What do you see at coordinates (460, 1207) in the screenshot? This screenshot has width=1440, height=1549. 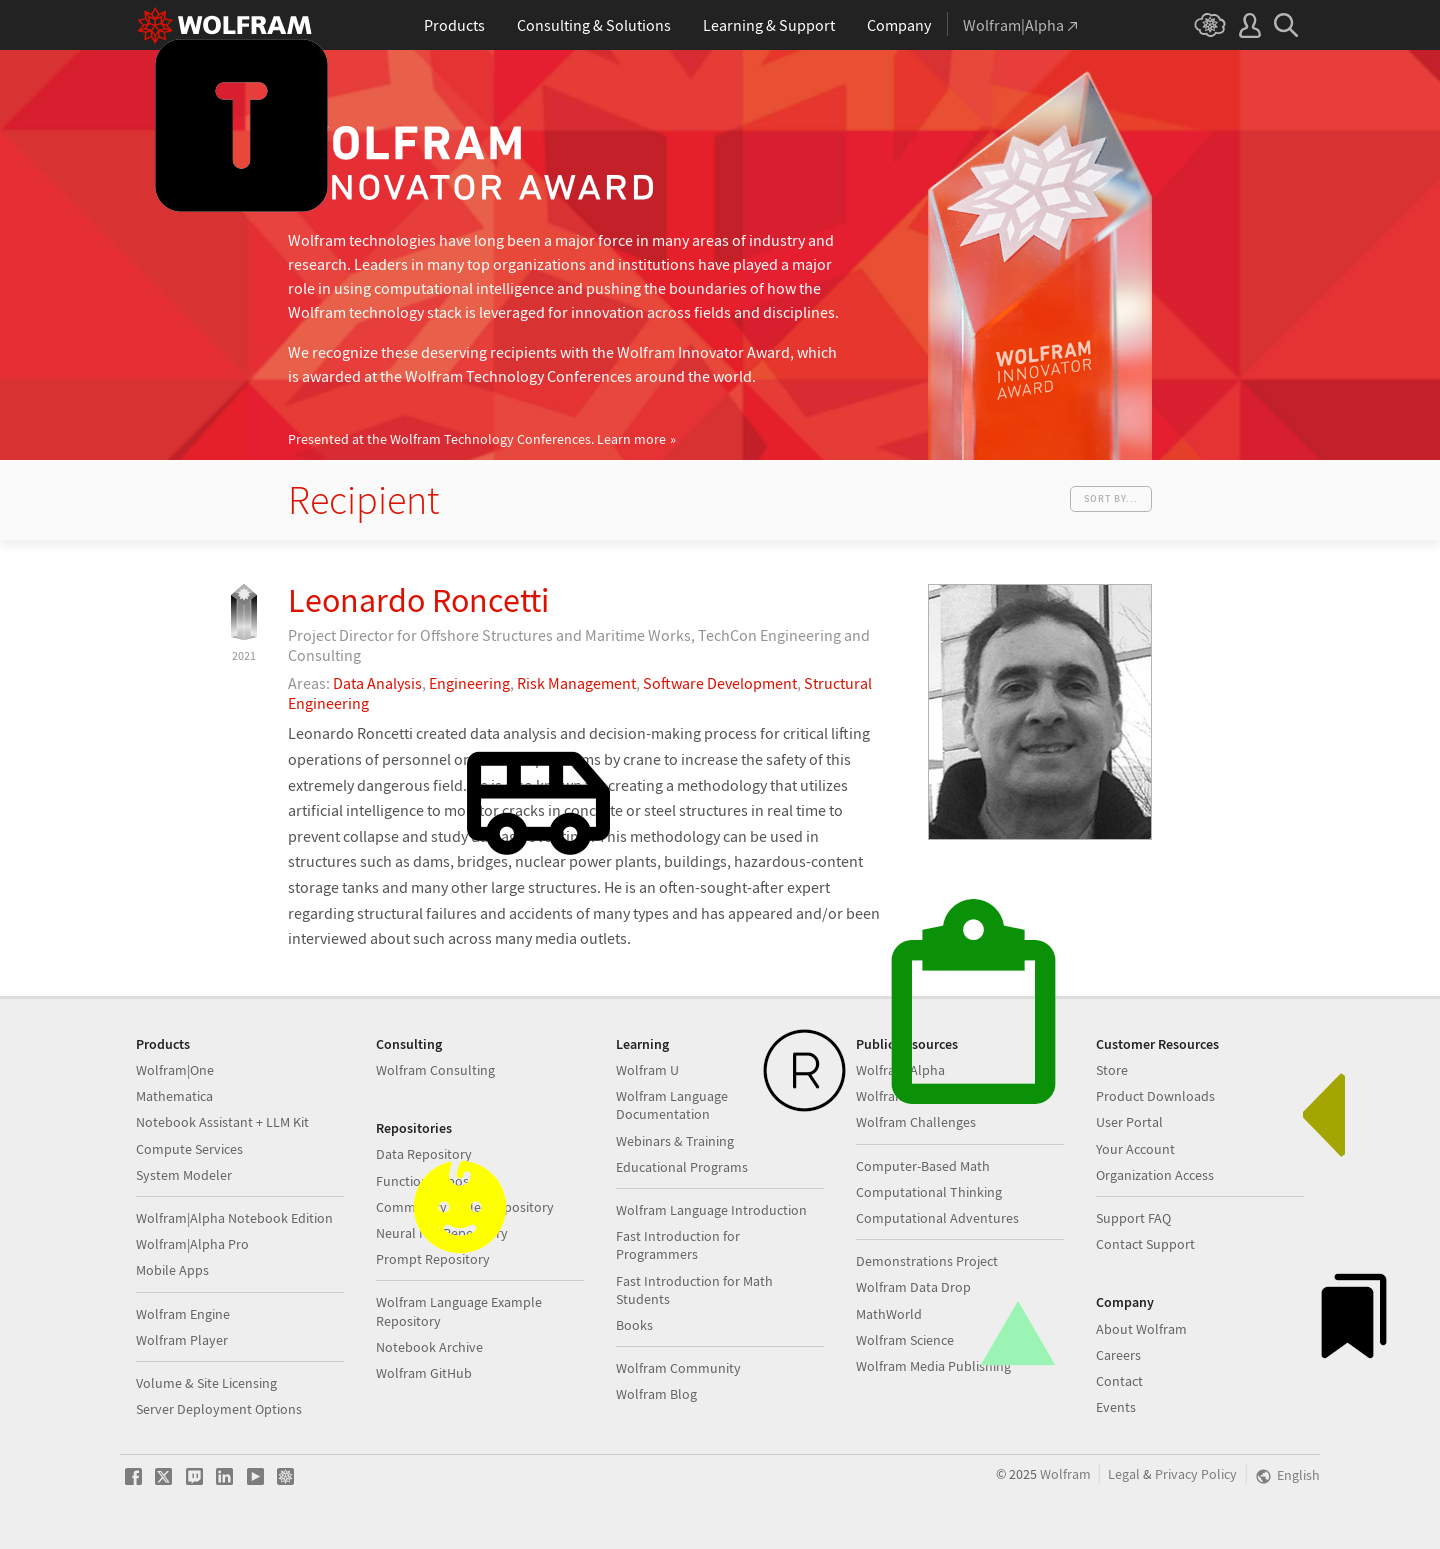 I see `access baby or child-related features` at bounding box center [460, 1207].